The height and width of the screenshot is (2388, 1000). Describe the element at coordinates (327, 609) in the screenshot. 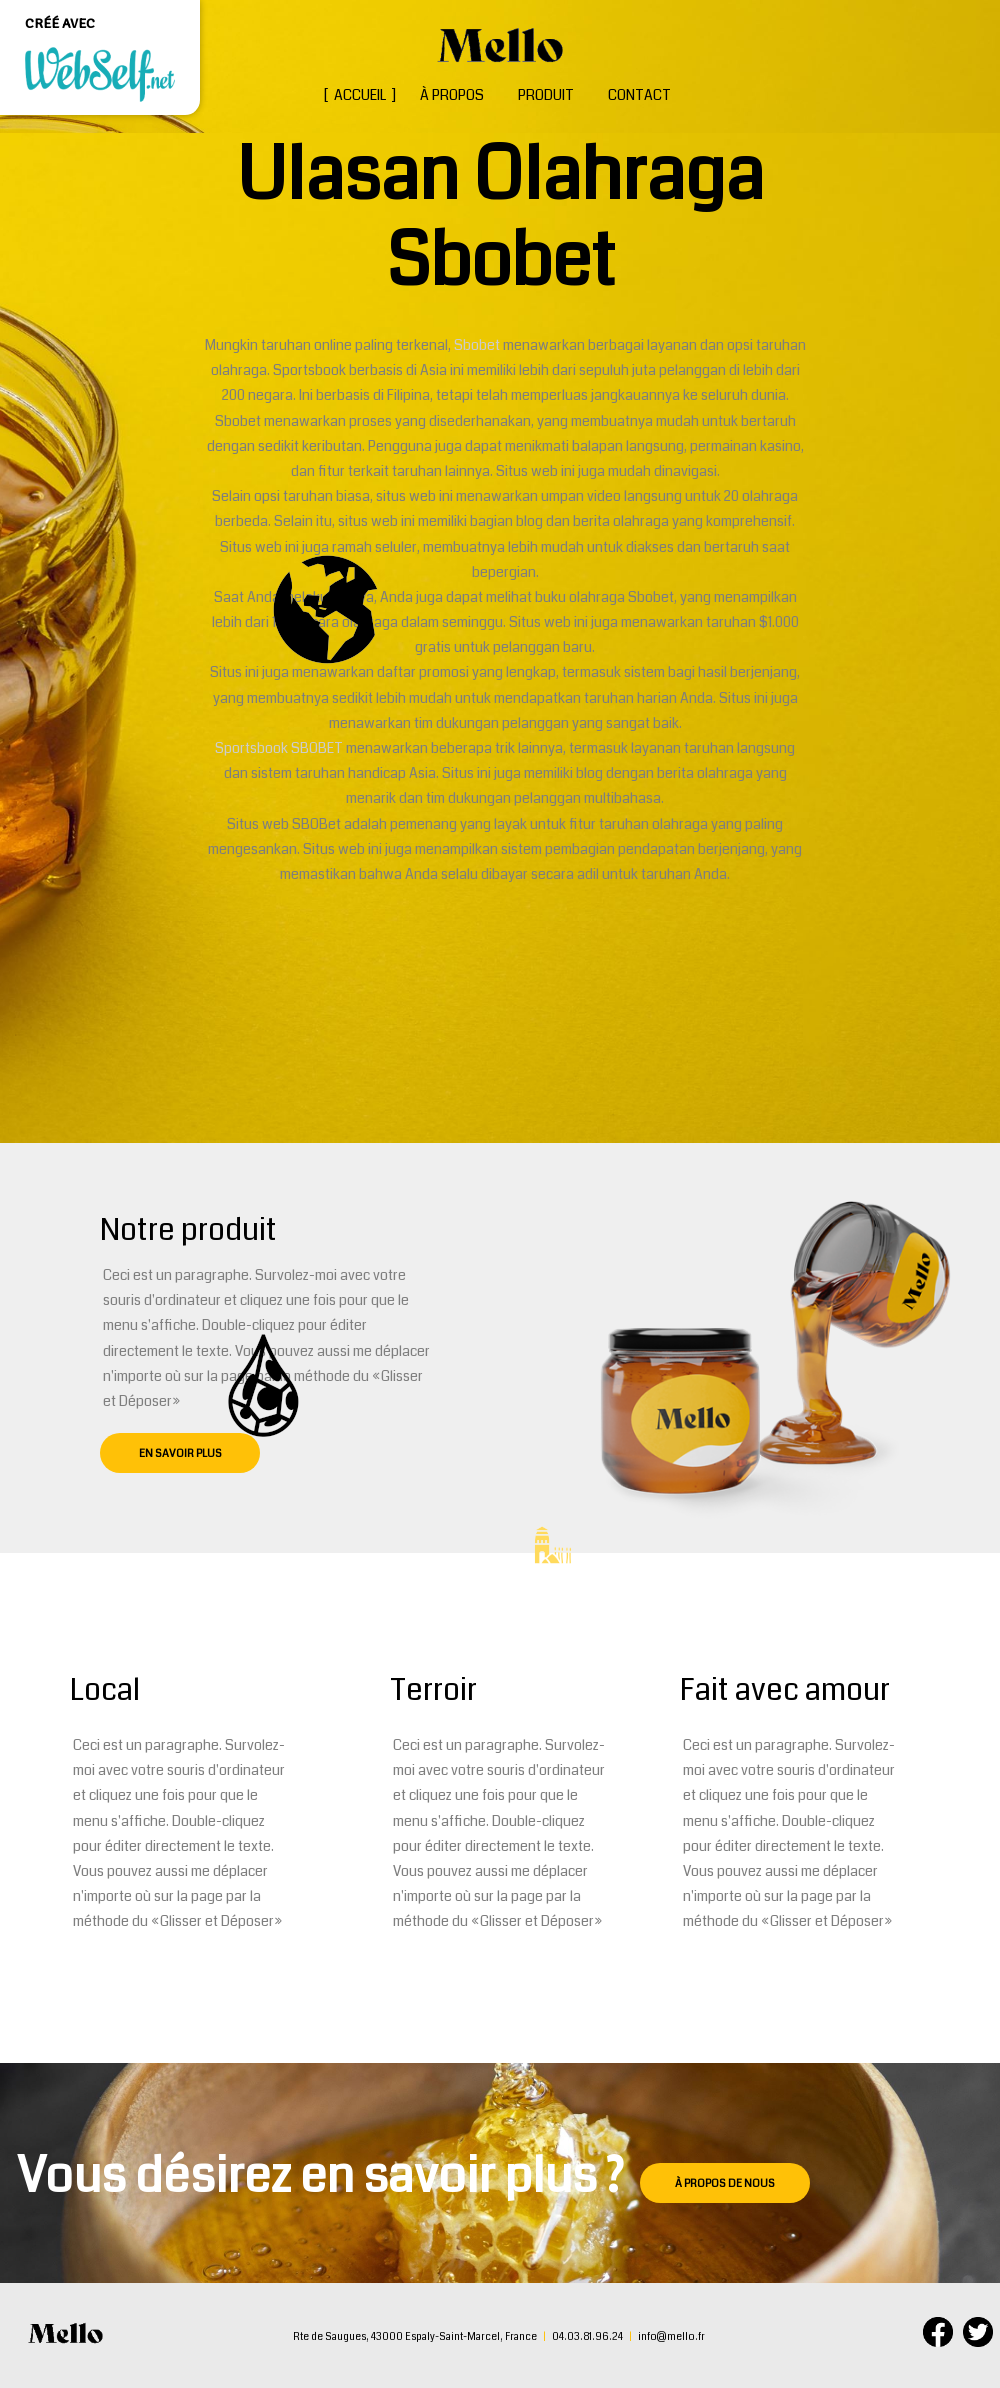

I see `switch to global or worldwide view` at that location.